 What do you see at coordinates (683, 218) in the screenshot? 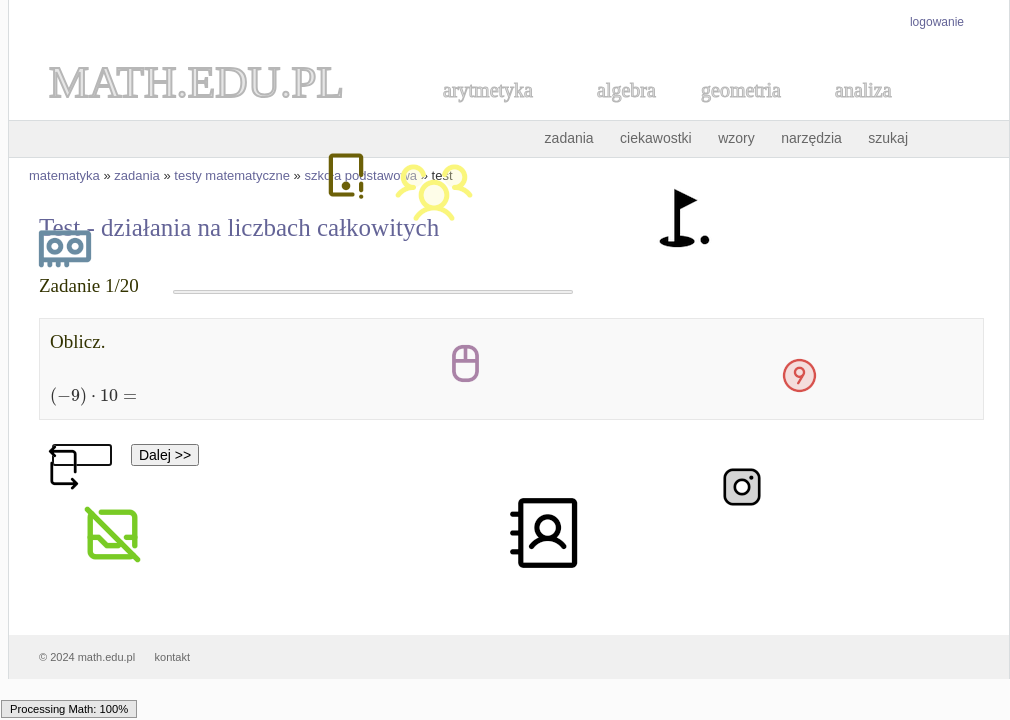
I see `view nearby golf courses` at bounding box center [683, 218].